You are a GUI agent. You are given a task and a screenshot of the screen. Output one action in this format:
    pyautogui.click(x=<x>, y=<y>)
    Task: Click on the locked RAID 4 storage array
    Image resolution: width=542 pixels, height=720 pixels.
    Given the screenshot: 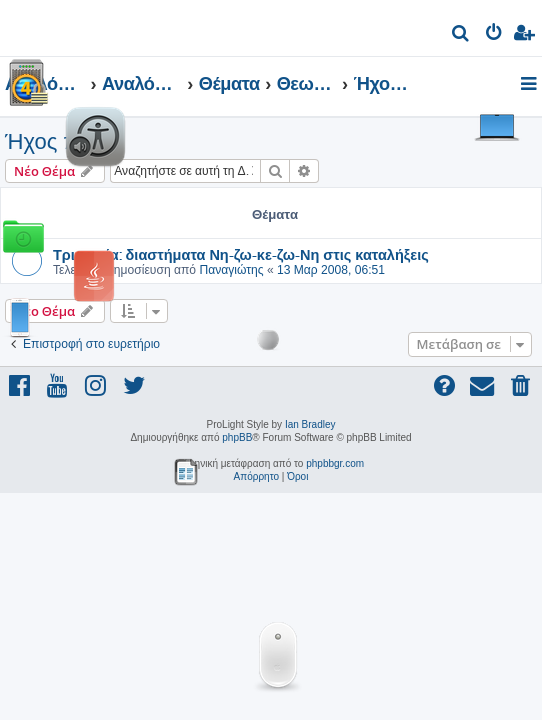 What is the action you would take?
    pyautogui.click(x=26, y=82)
    